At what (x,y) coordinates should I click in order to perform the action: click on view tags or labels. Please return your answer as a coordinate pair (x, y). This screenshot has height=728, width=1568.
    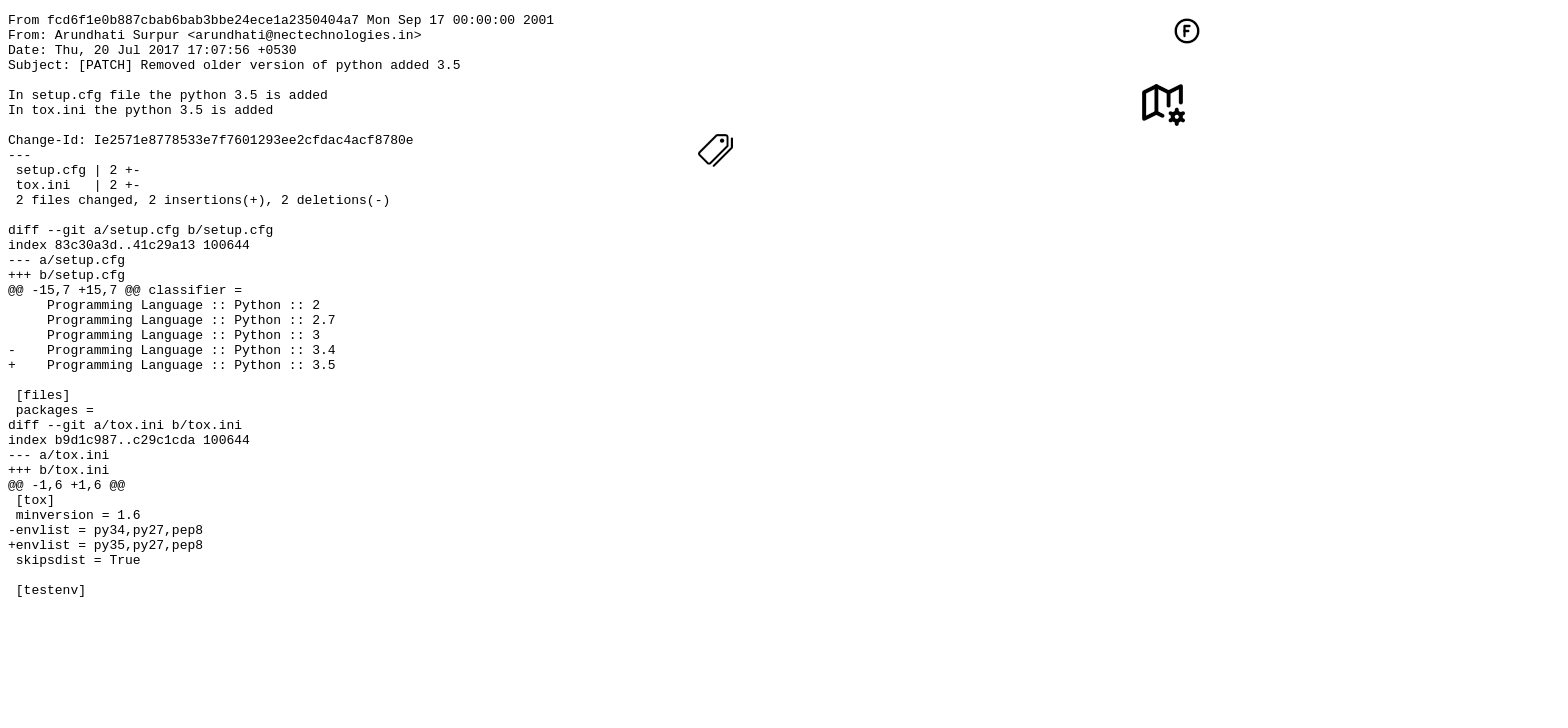
    Looking at the image, I should click on (715, 150).